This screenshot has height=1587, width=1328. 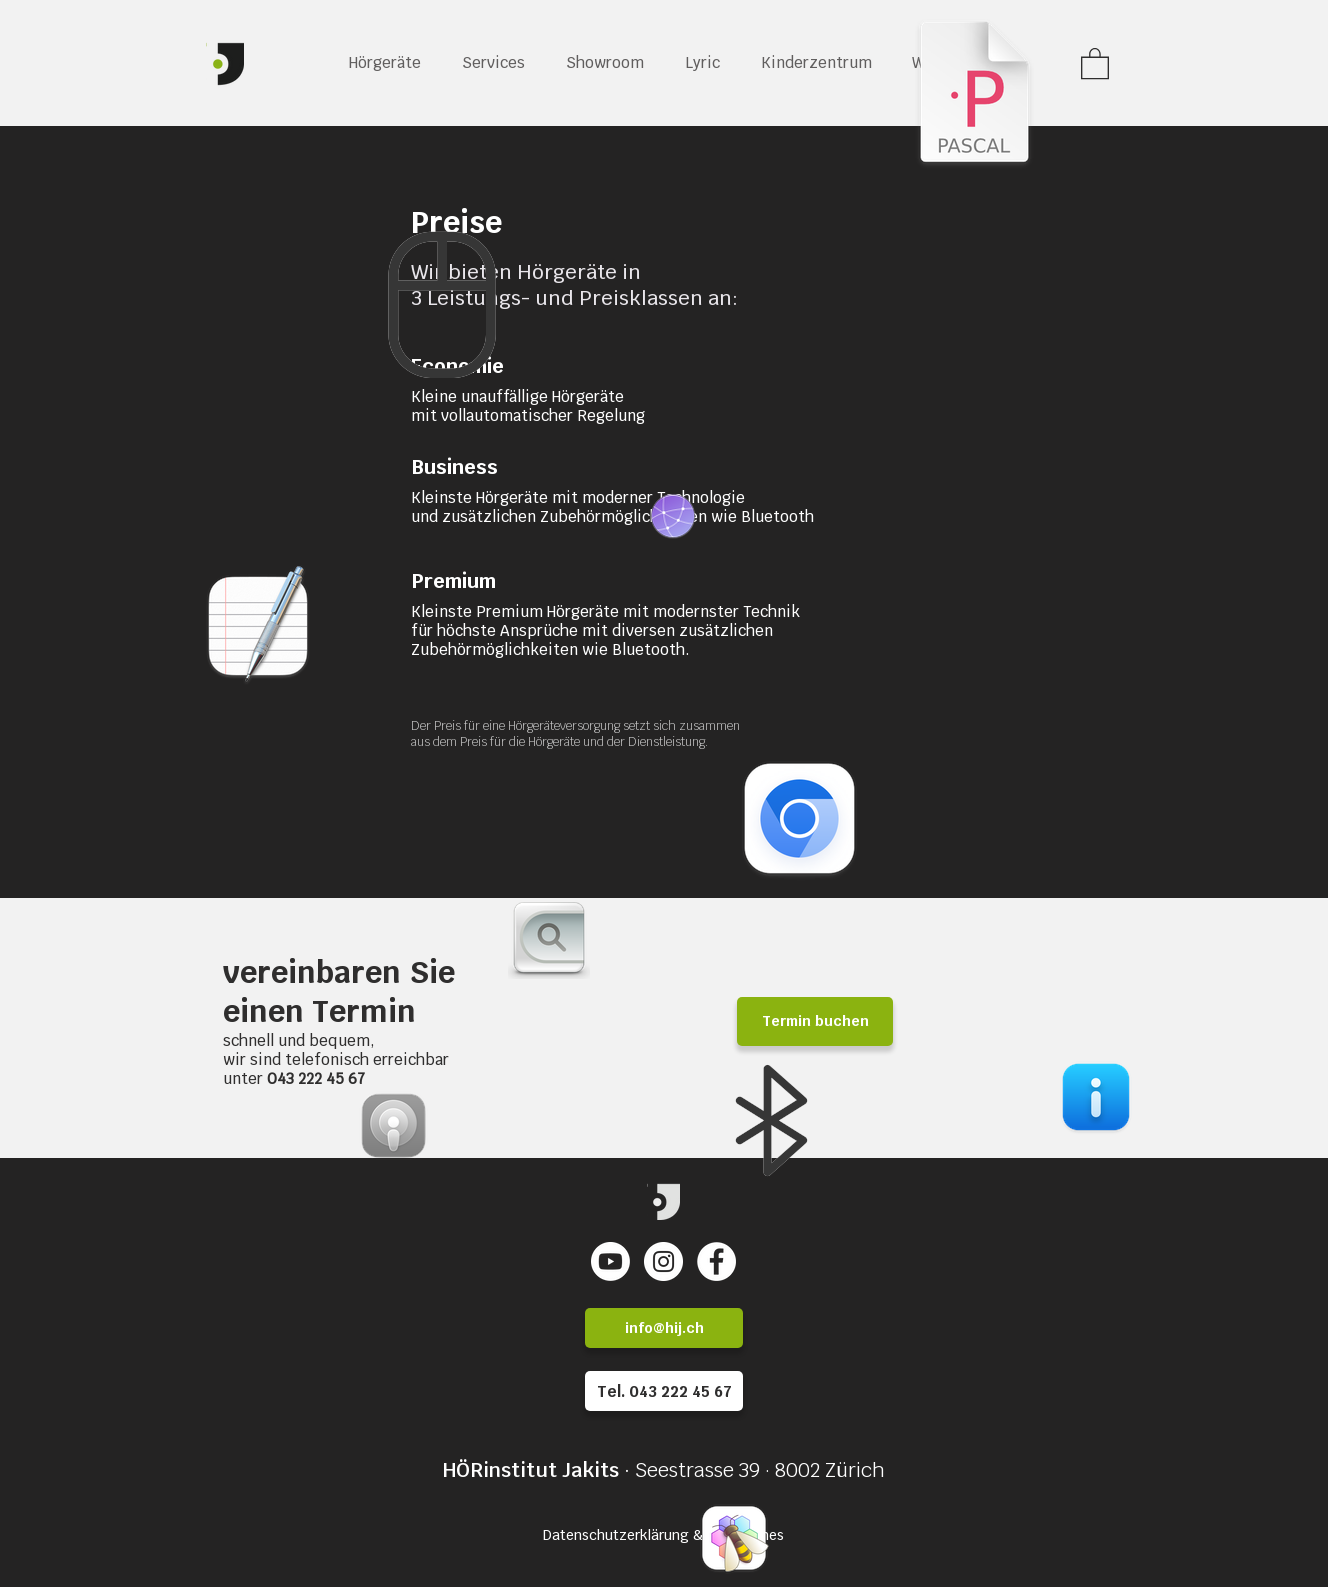 What do you see at coordinates (549, 938) in the screenshot?
I see `open search preferences or settings` at bounding box center [549, 938].